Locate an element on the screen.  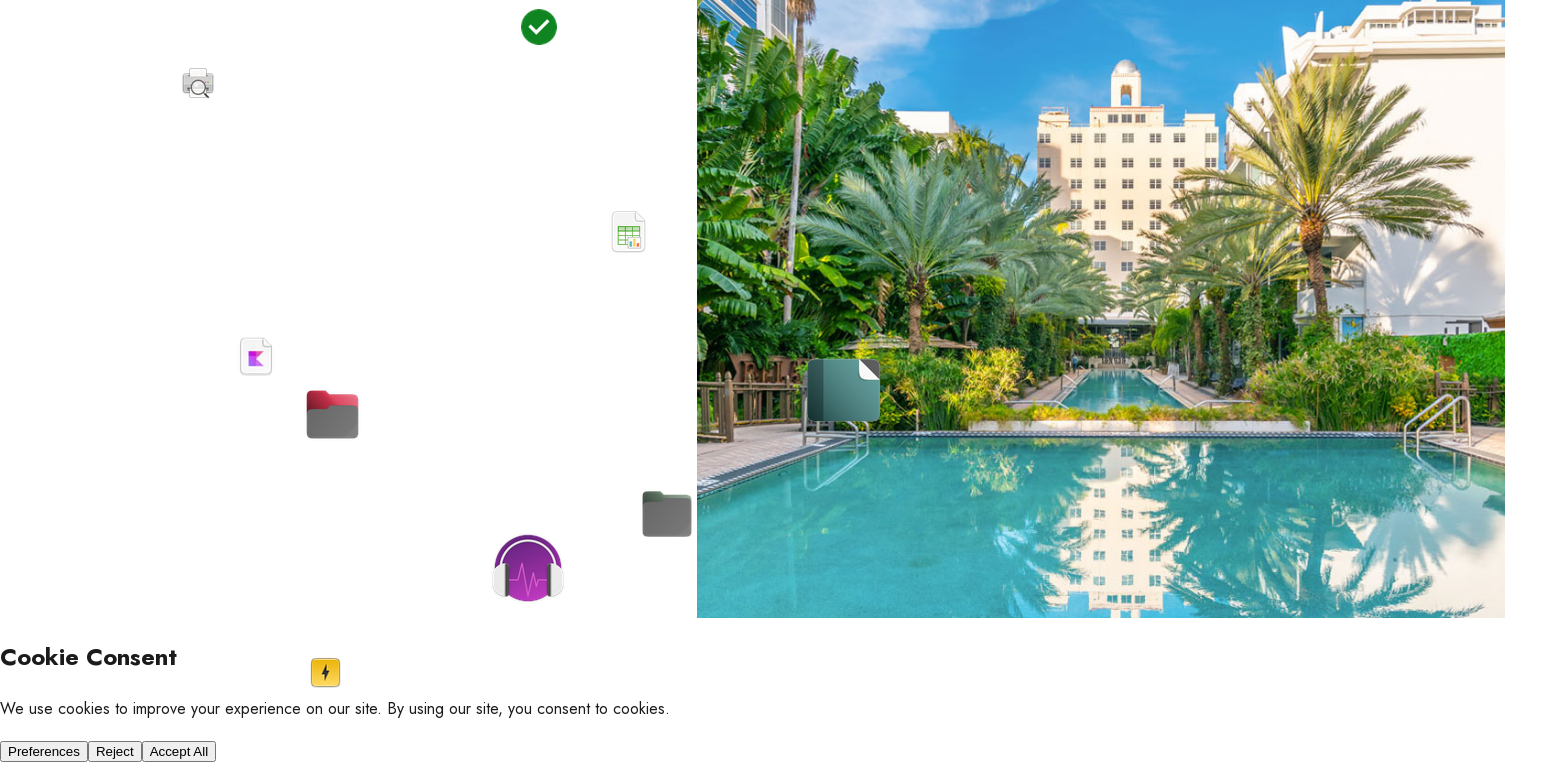
access power and battery settings is located at coordinates (325, 672).